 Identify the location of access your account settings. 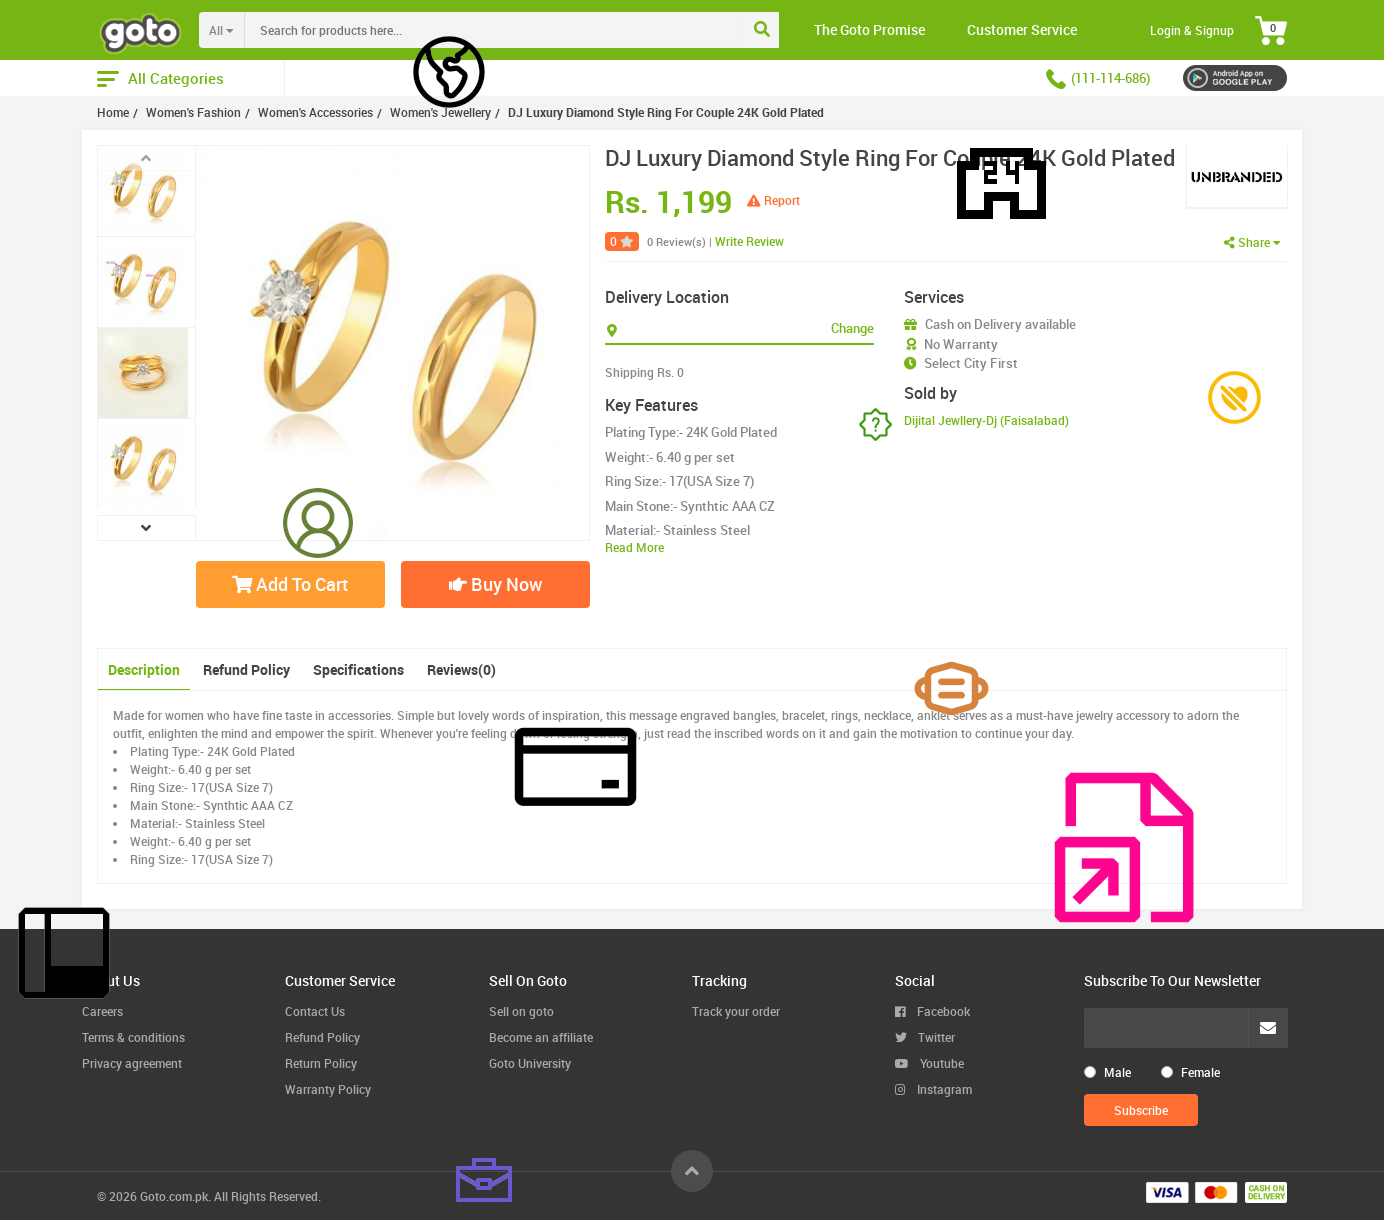
(318, 523).